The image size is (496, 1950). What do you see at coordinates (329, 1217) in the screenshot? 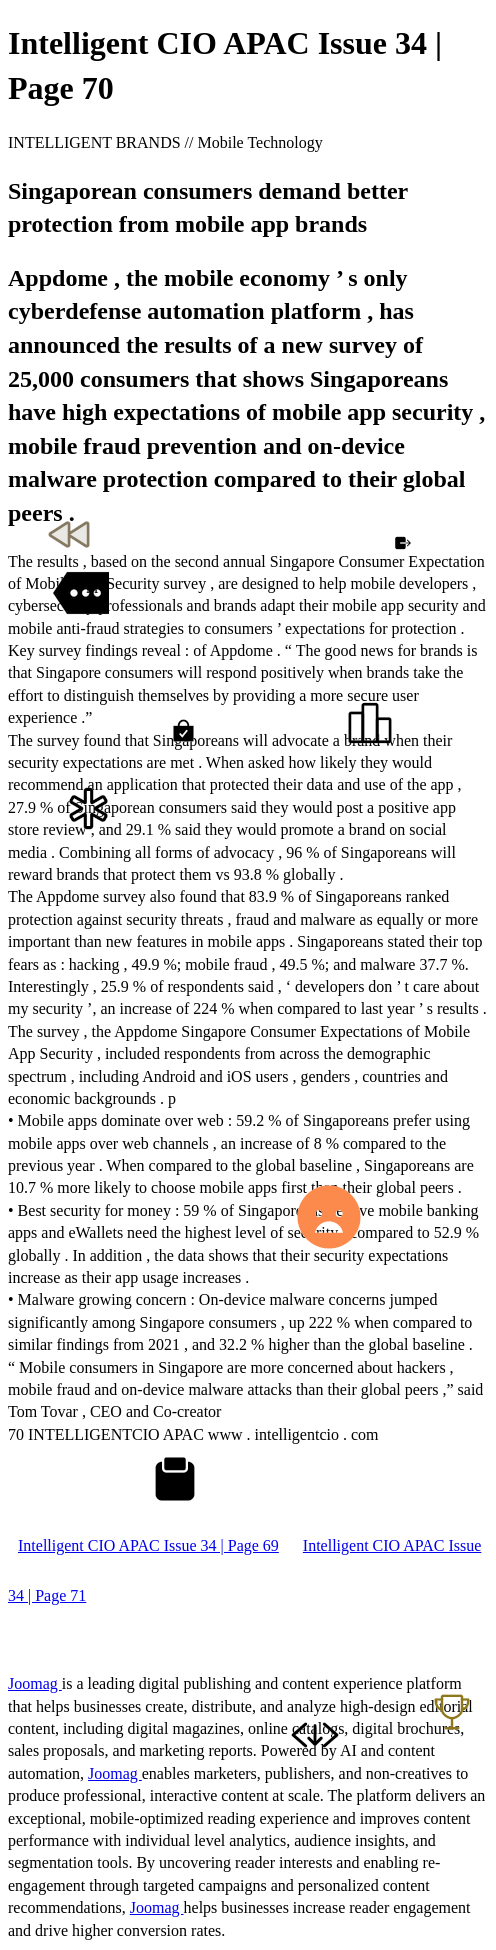
I see `rate experience as negative or unsatisfied` at bounding box center [329, 1217].